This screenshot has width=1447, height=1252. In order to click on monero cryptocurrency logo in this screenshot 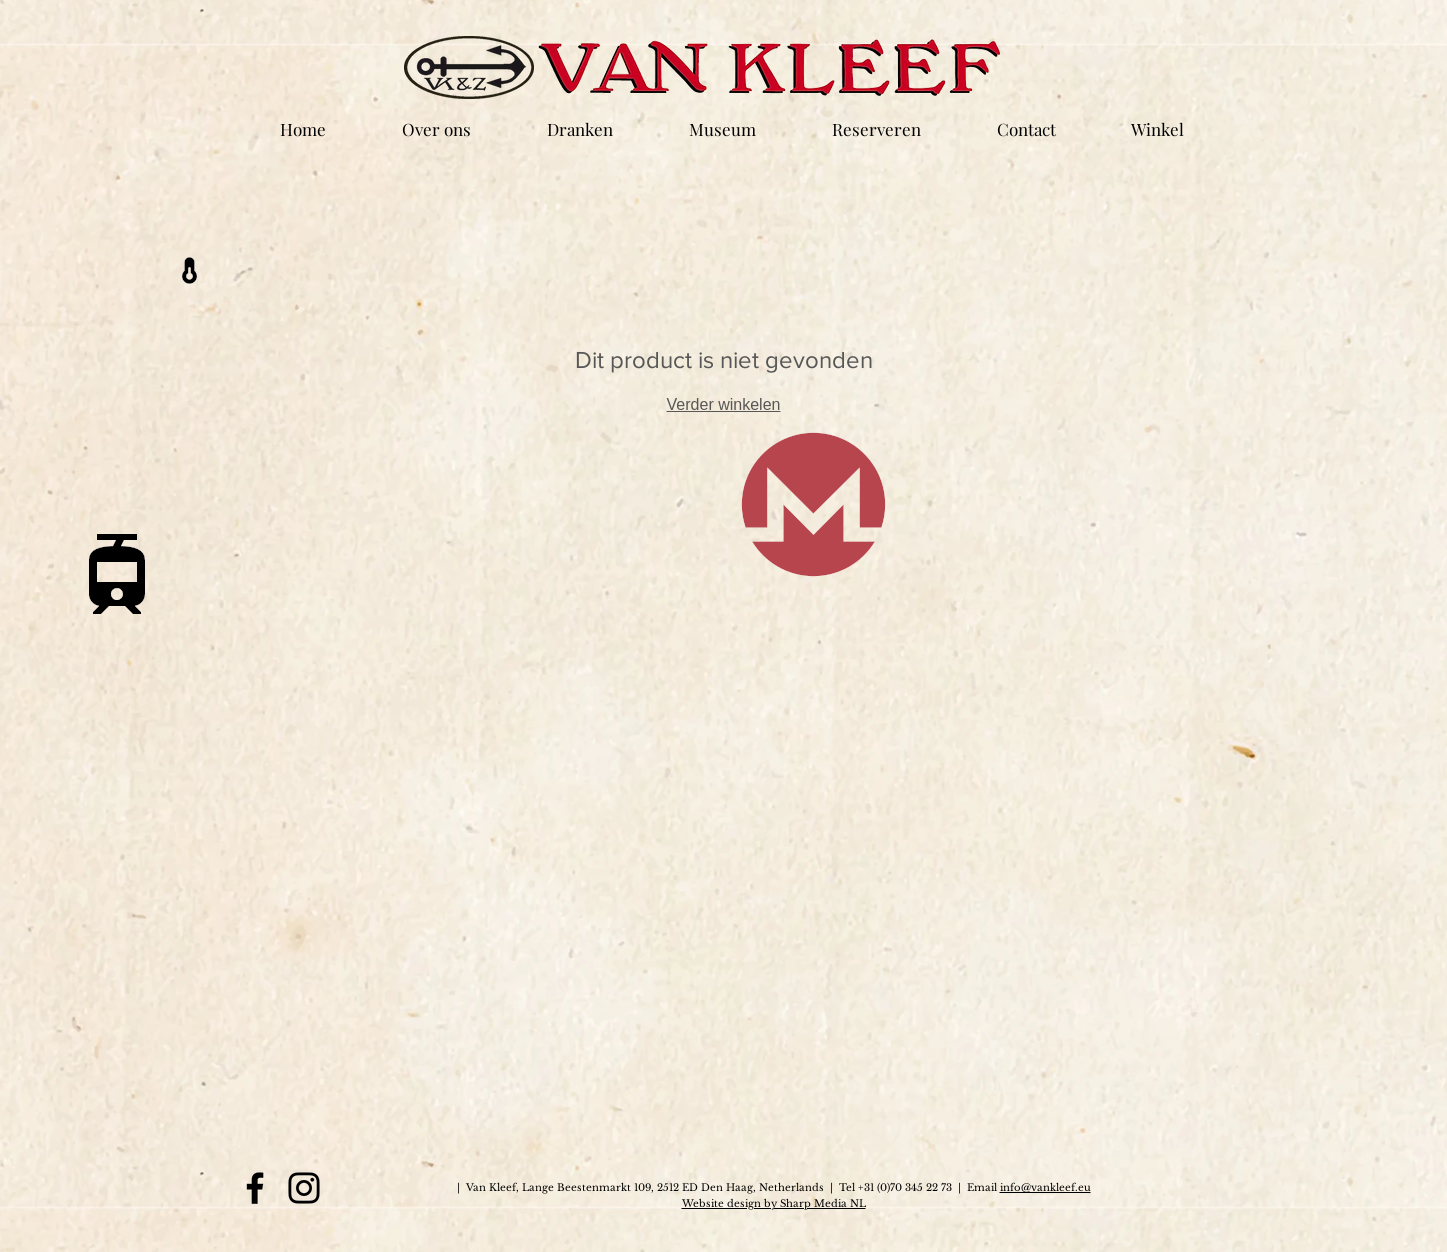, I will do `click(813, 504)`.